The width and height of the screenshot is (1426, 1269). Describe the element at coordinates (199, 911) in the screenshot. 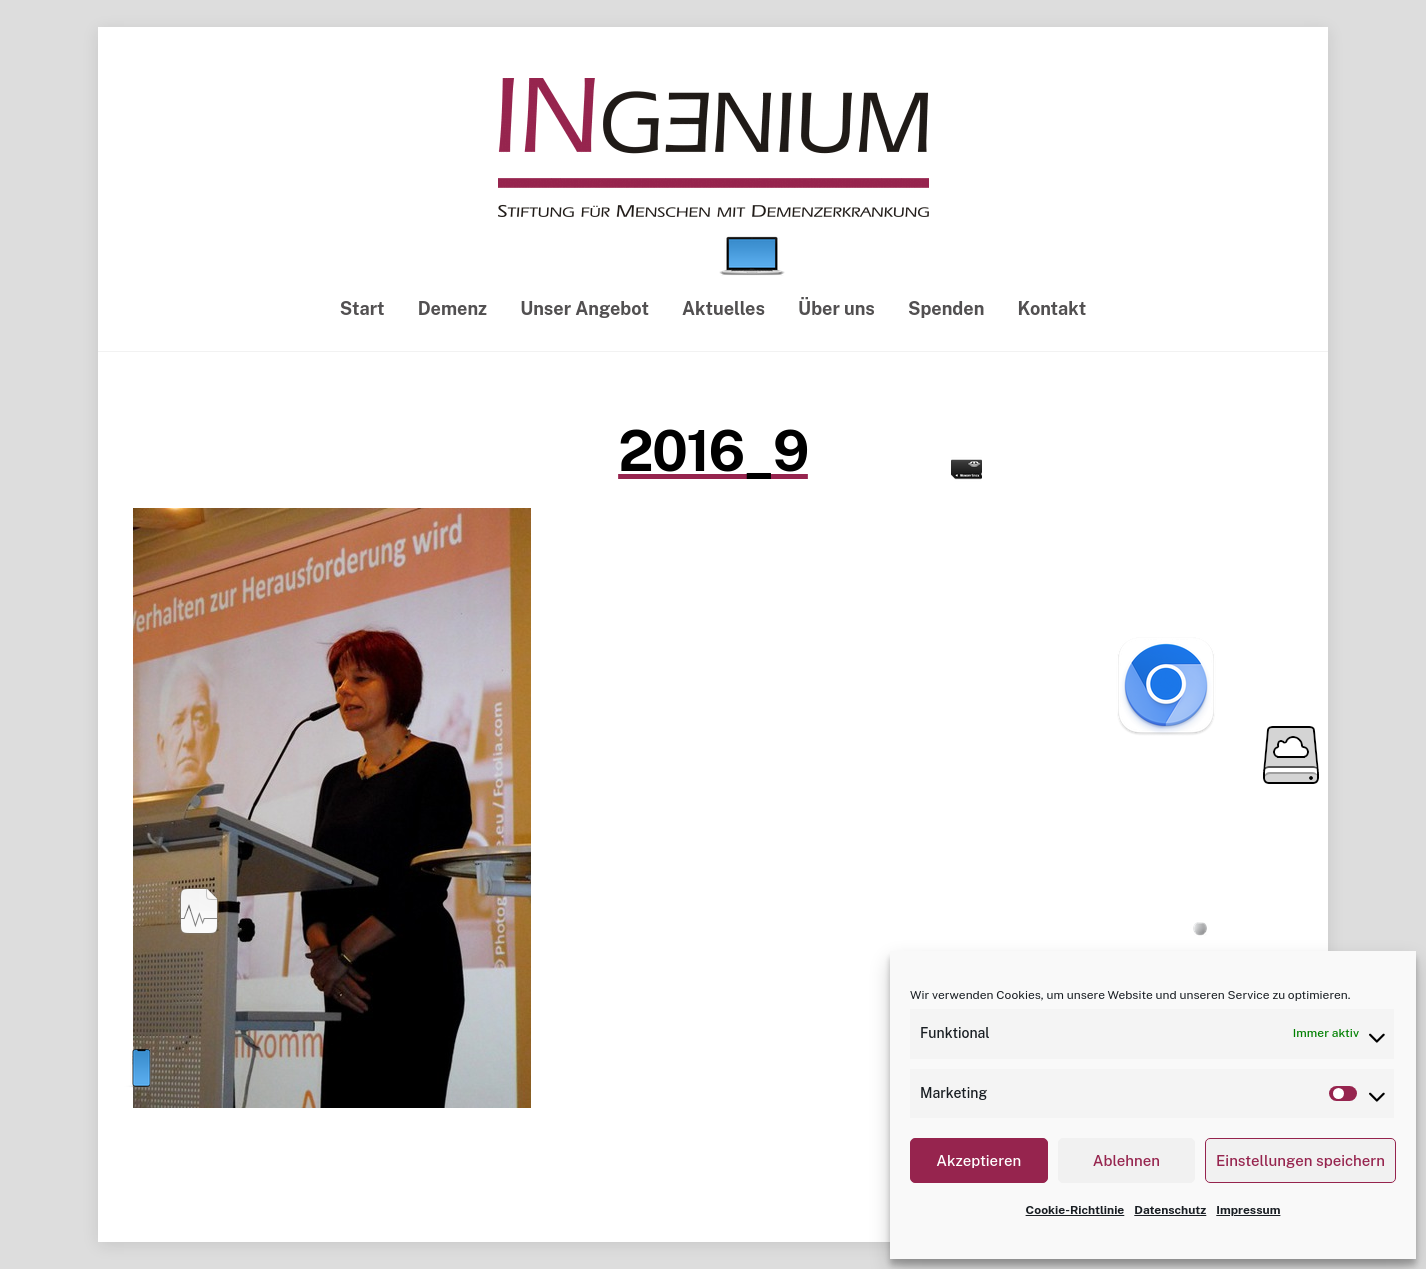

I see `view system log file` at that location.